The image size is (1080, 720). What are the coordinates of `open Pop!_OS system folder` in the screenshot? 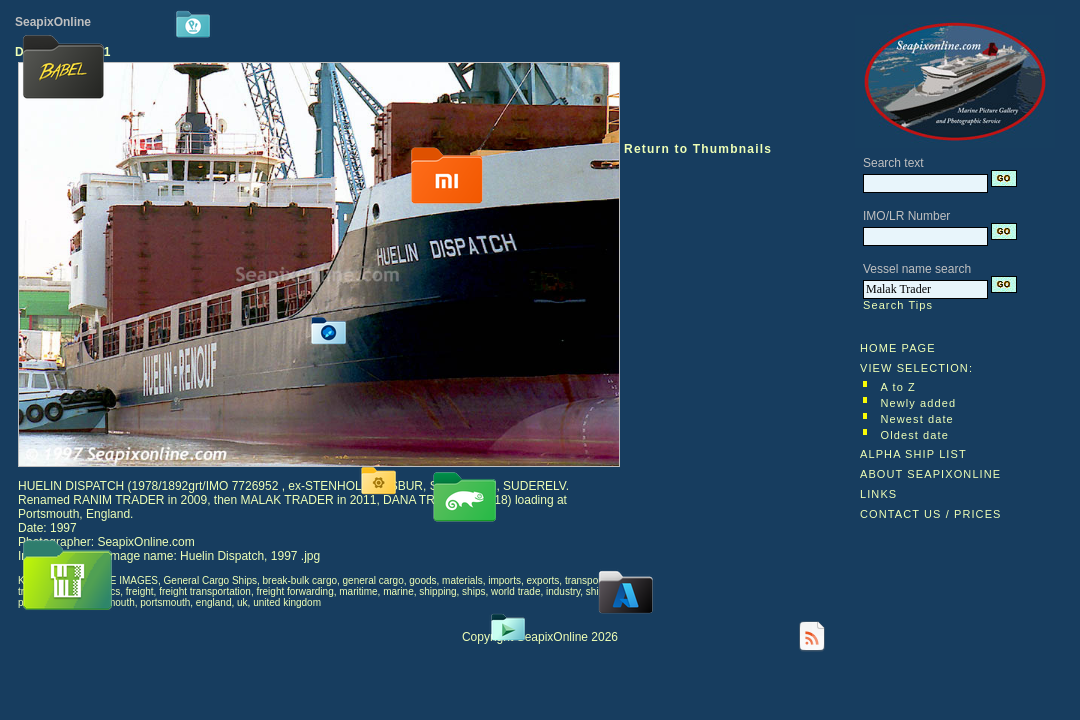 It's located at (193, 25).